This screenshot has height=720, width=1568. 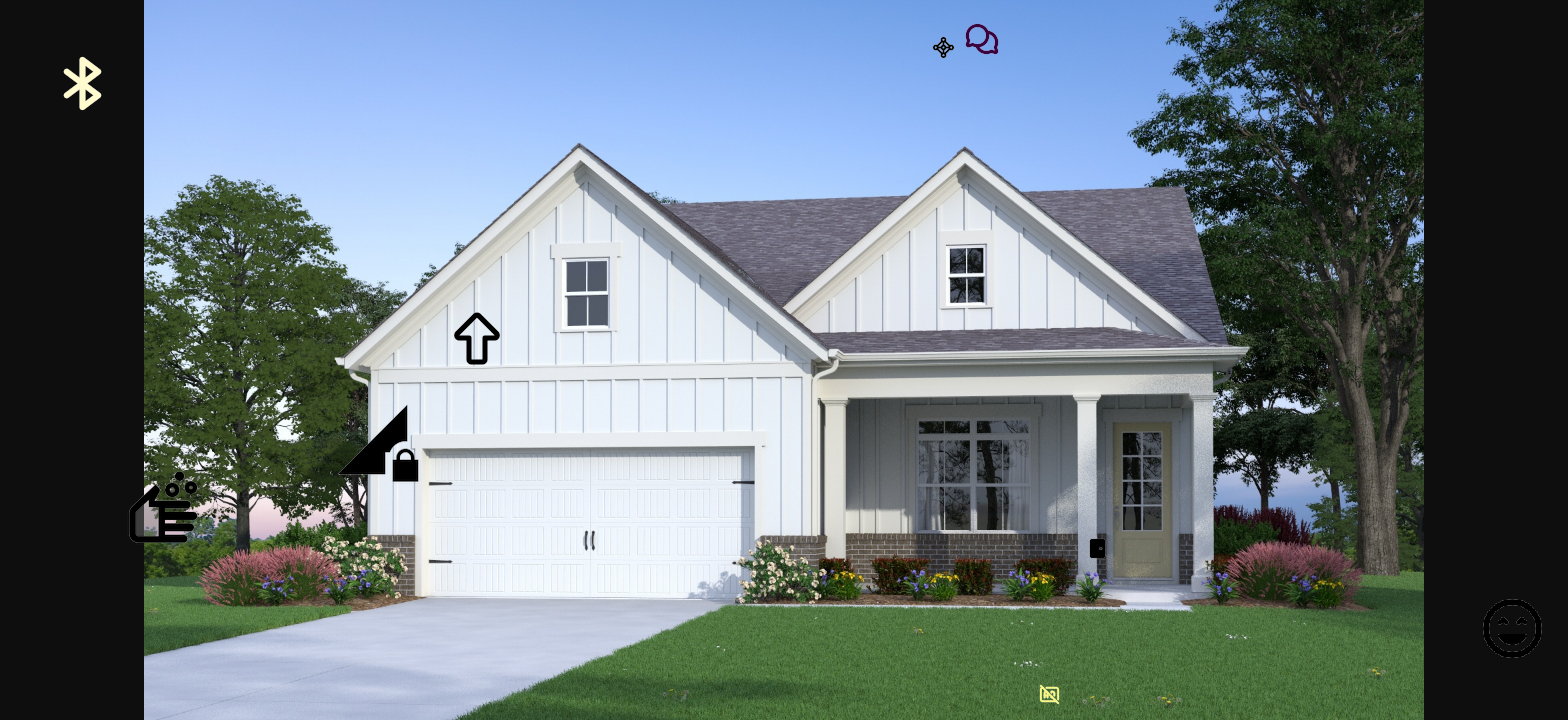 What do you see at coordinates (943, 47) in the screenshot?
I see `view star-ring network topology` at bounding box center [943, 47].